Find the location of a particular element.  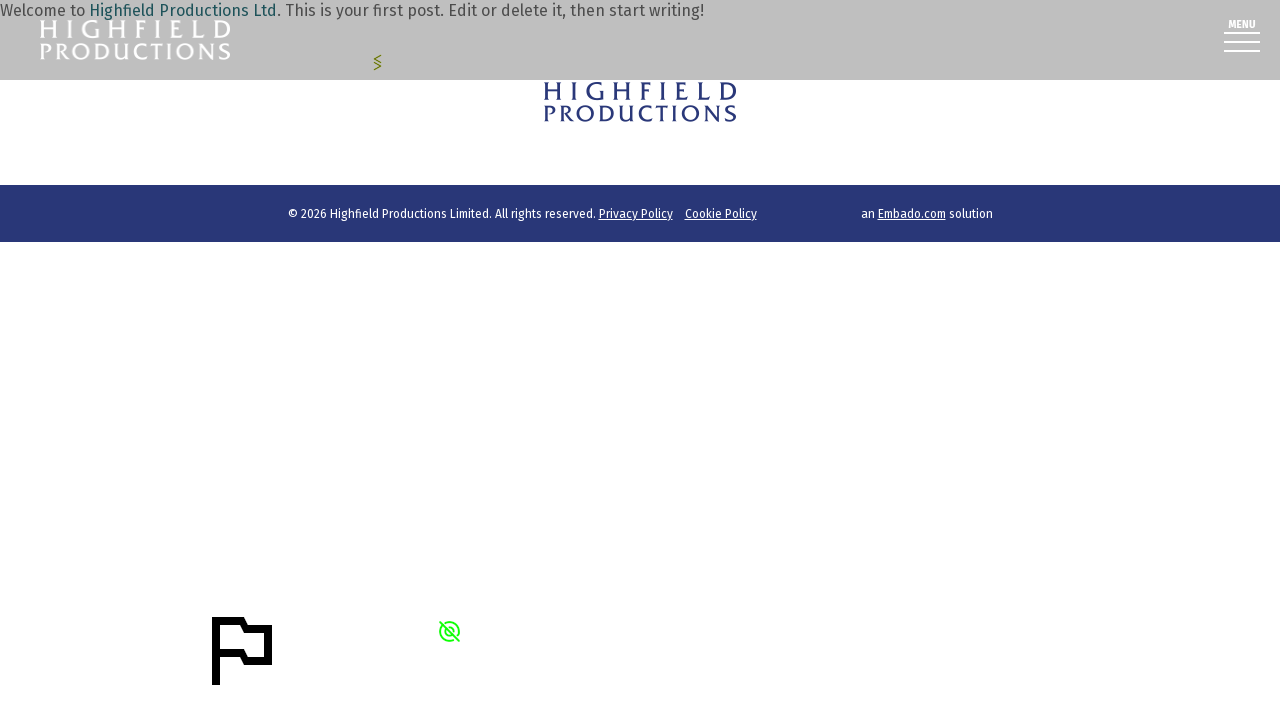

flag or report content is located at coordinates (240, 649).